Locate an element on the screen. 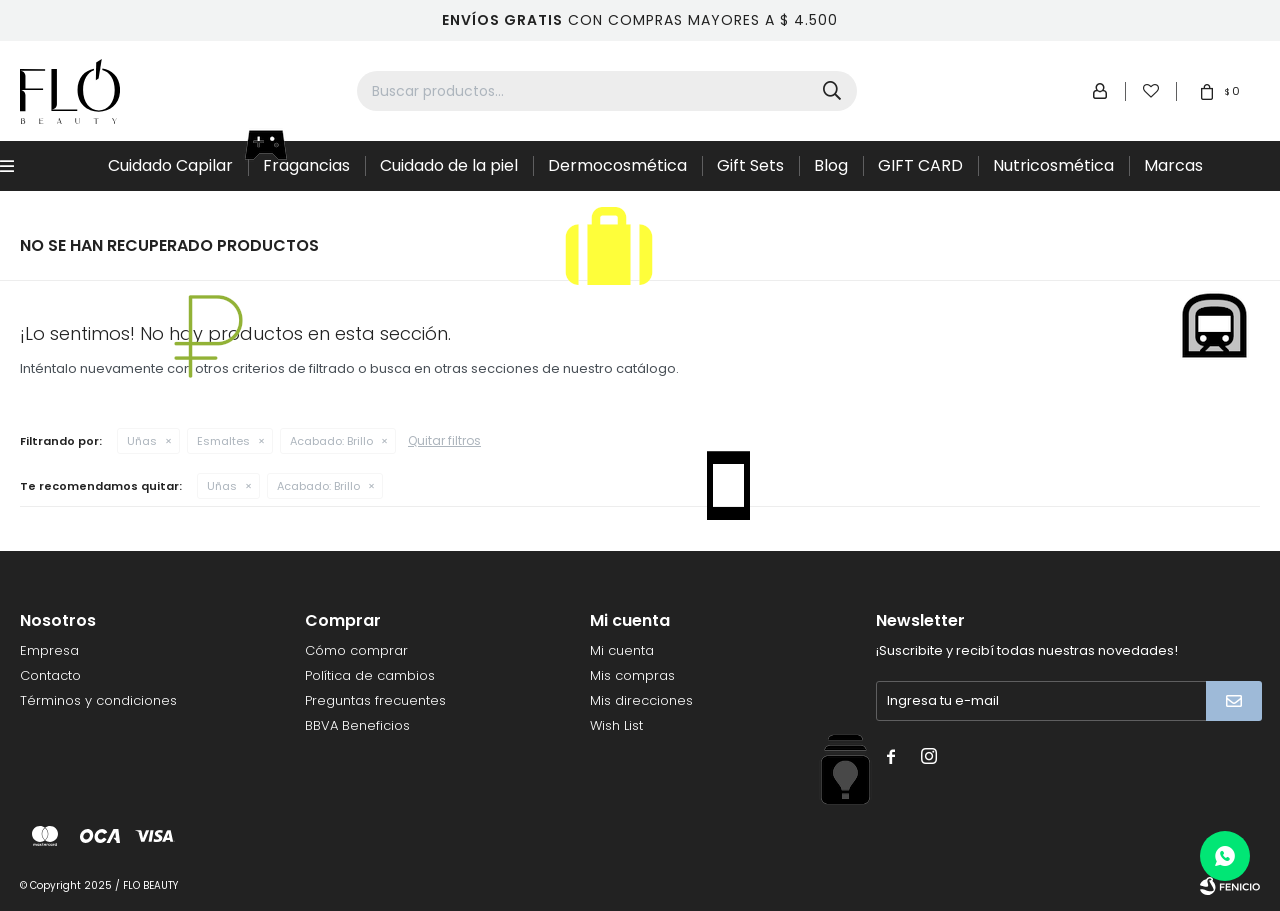  view subway or metro transit options is located at coordinates (1214, 325).